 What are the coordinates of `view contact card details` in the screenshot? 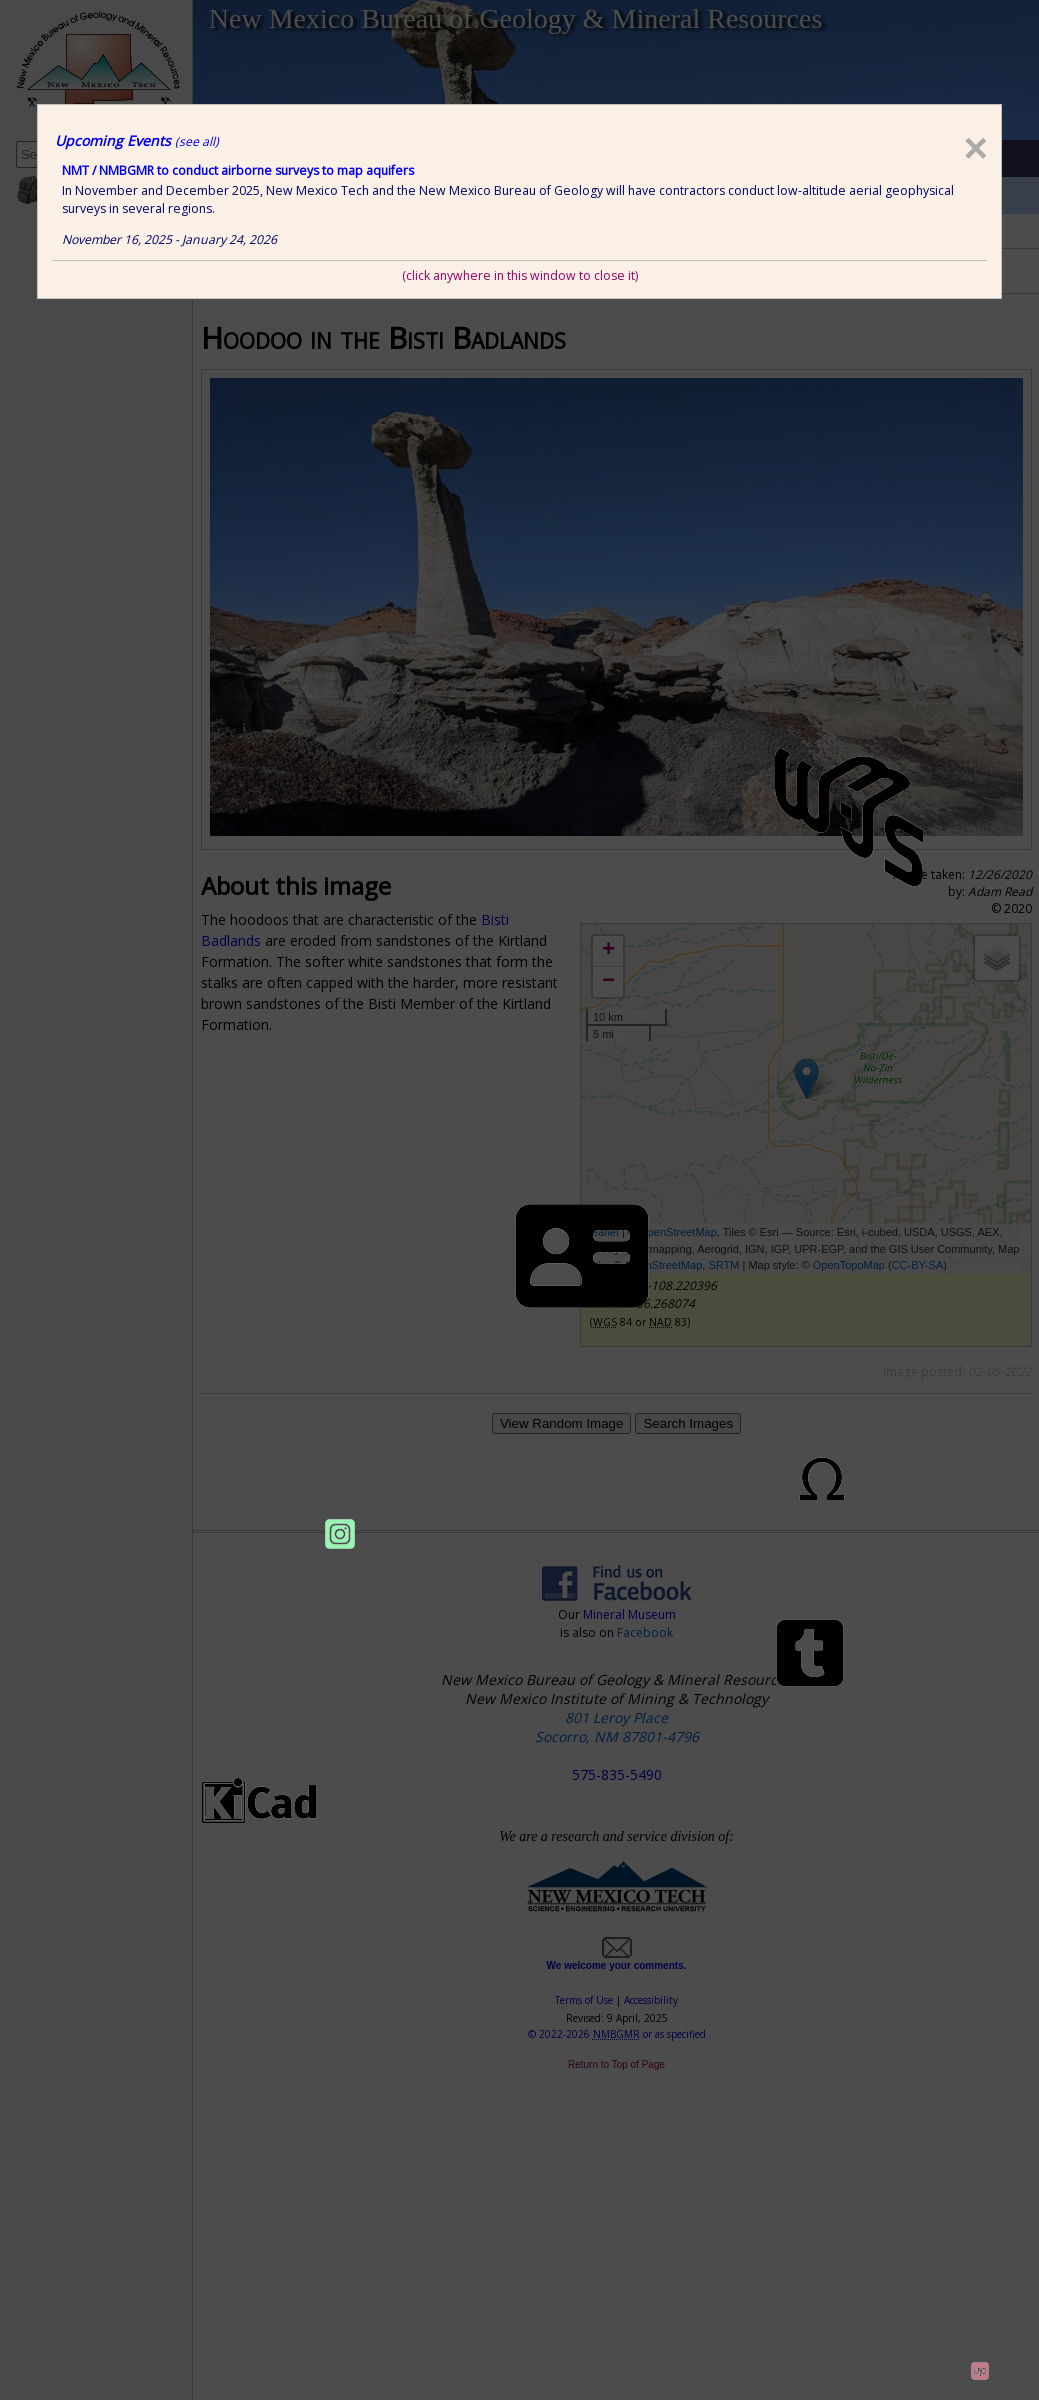 It's located at (582, 1256).